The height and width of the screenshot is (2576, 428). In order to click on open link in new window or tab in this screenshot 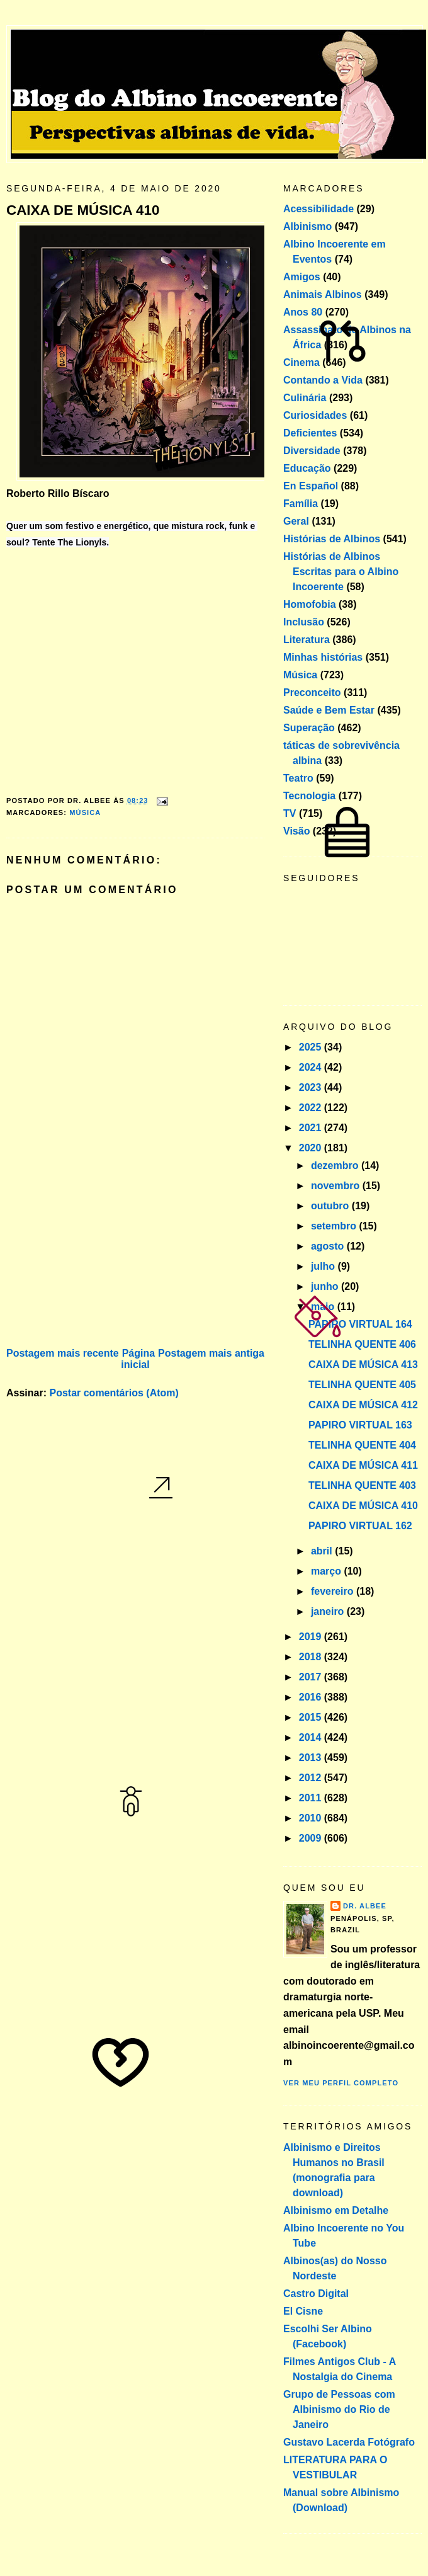, I will do `click(160, 1486)`.